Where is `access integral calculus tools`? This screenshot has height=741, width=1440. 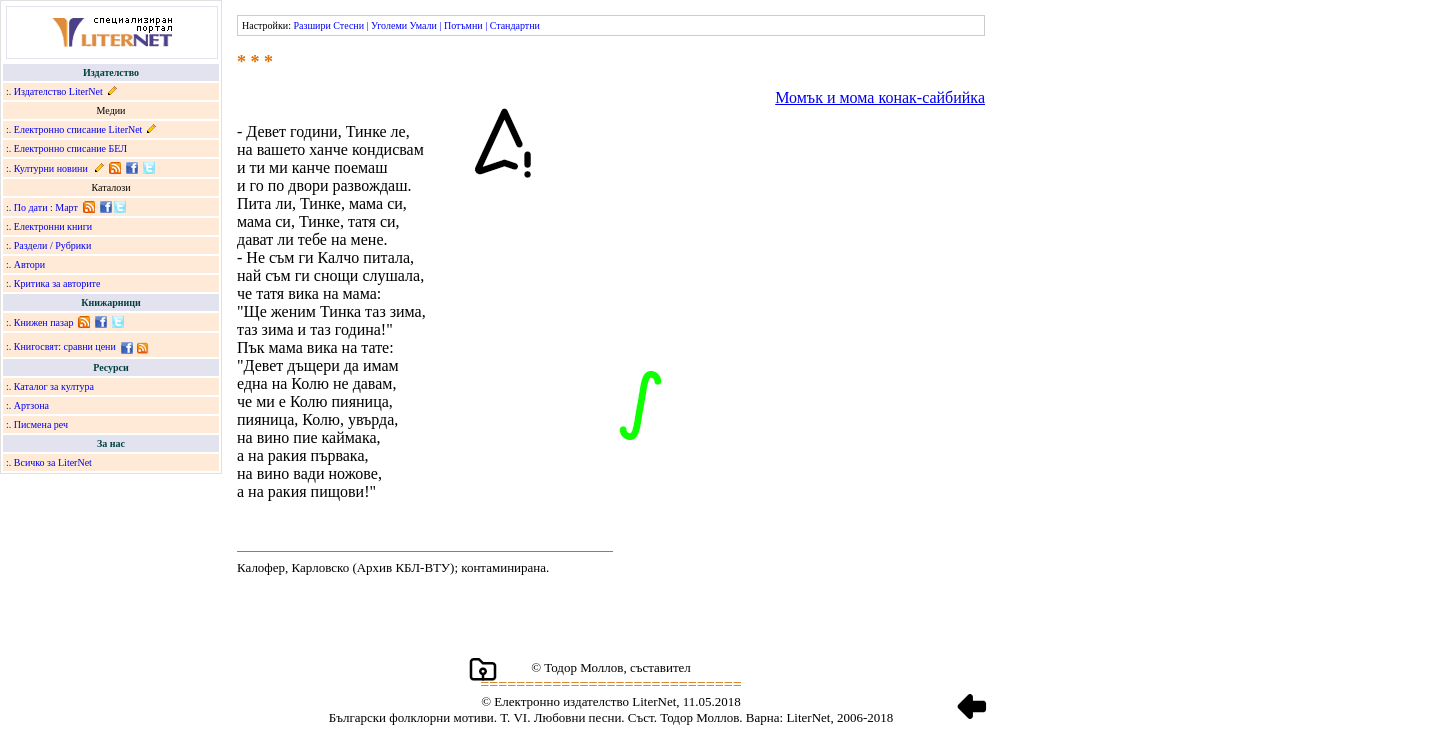
access integral calculus tools is located at coordinates (640, 405).